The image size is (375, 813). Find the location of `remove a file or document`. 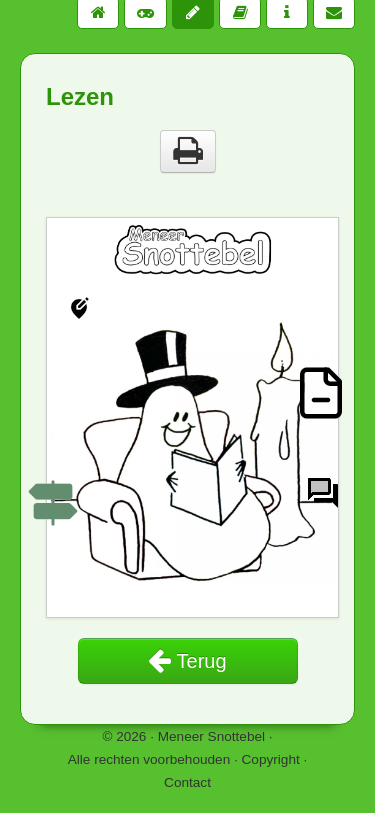

remove a file or document is located at coordinates (321, 393).